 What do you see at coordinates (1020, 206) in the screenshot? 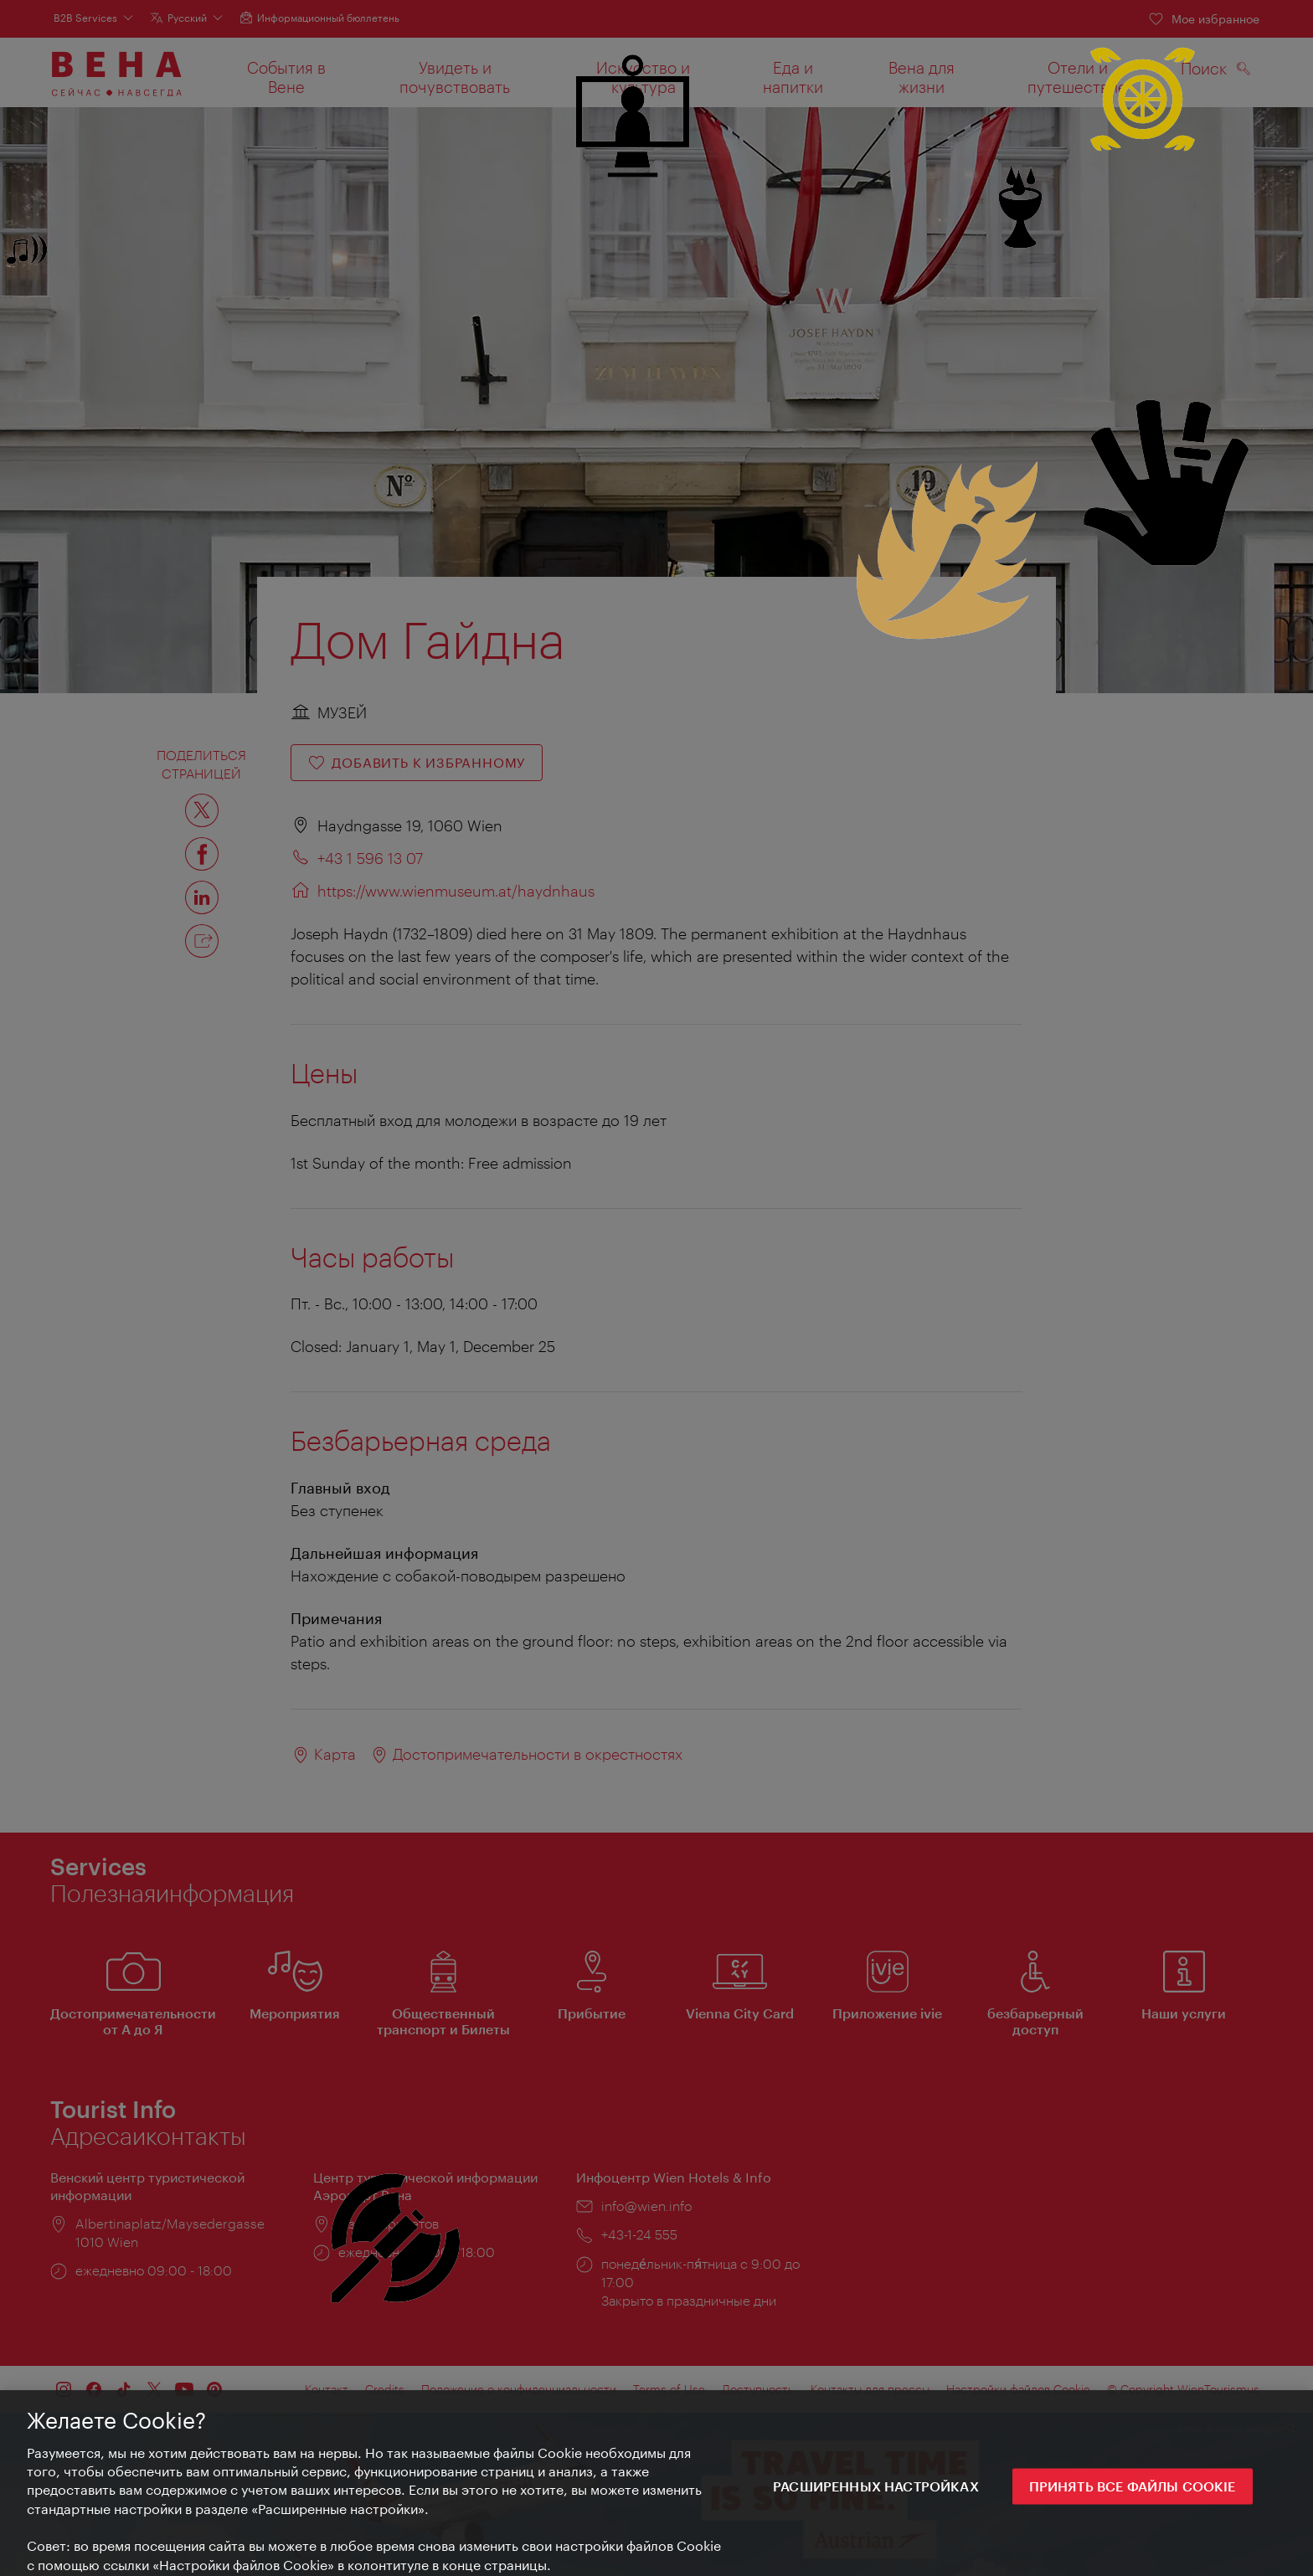
I see `select a potion or elixir item` at bounding box center [1020, 206].